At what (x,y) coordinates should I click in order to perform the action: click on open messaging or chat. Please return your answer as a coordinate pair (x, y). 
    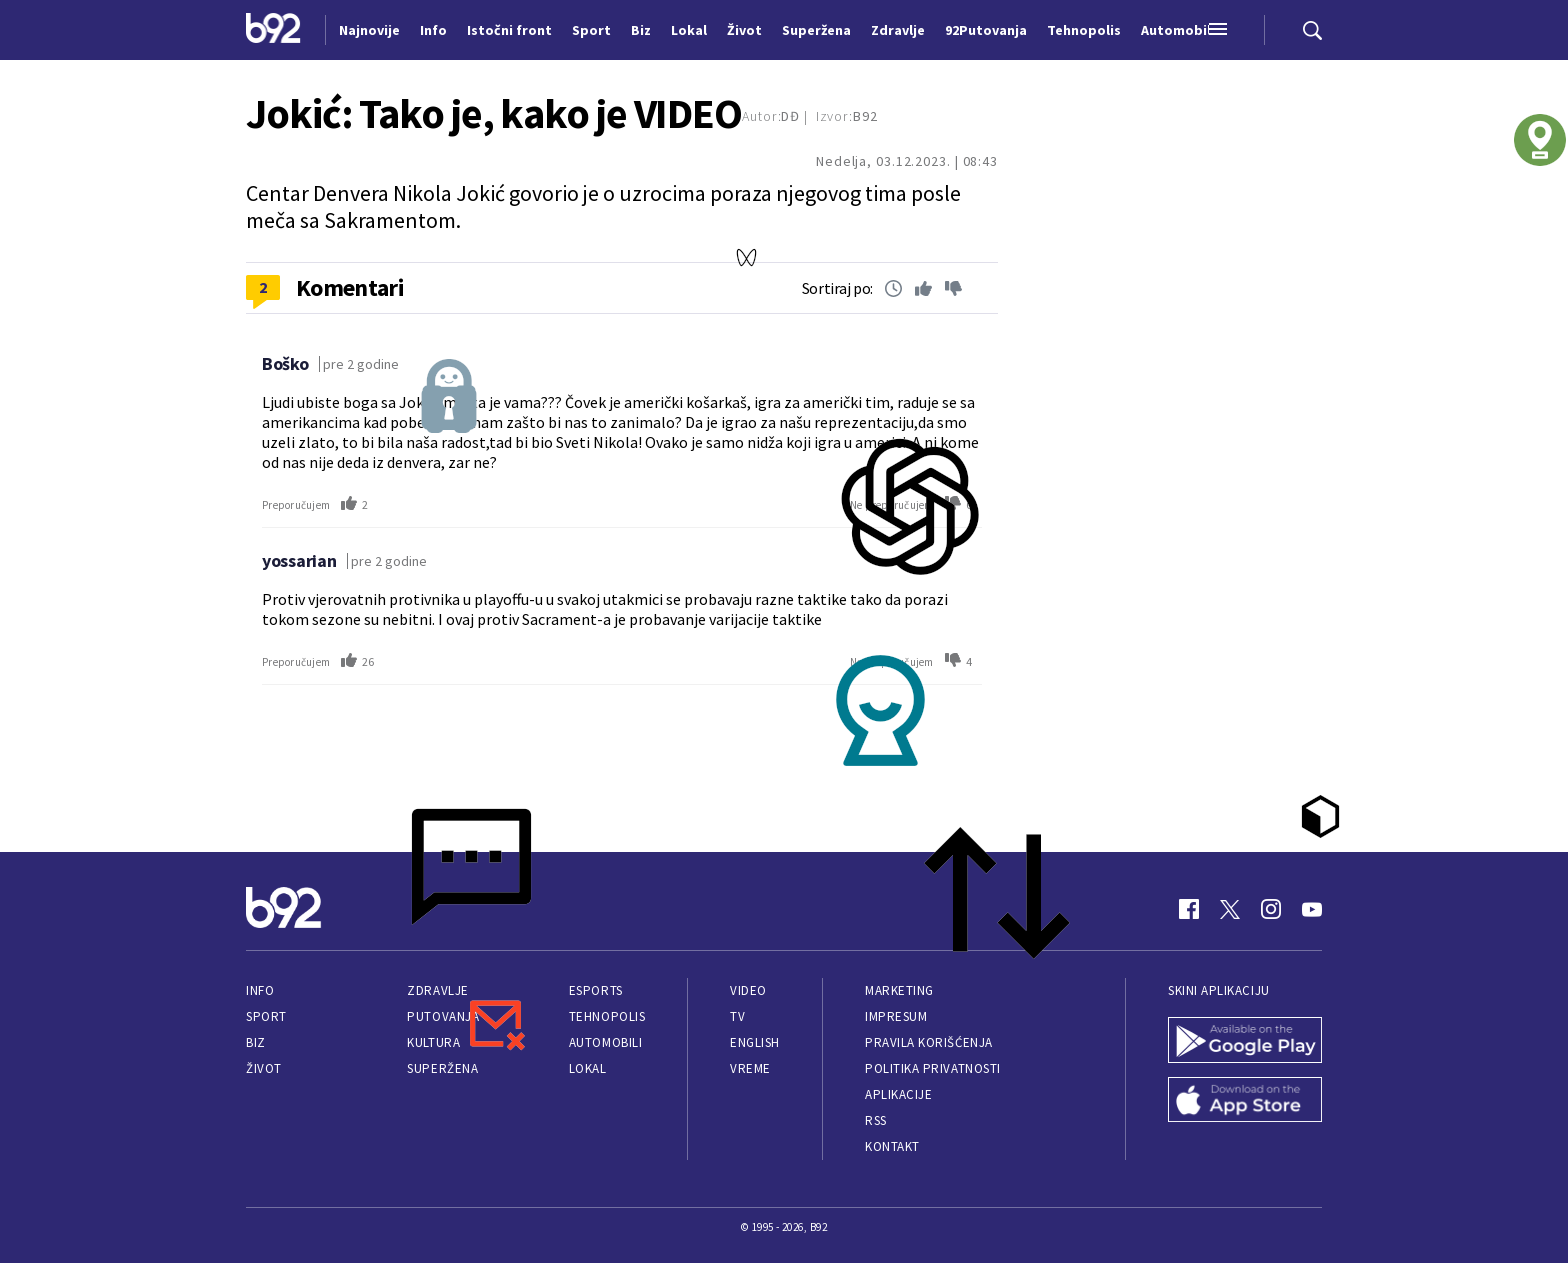
    Looking at the image, I should click on (471, 862).